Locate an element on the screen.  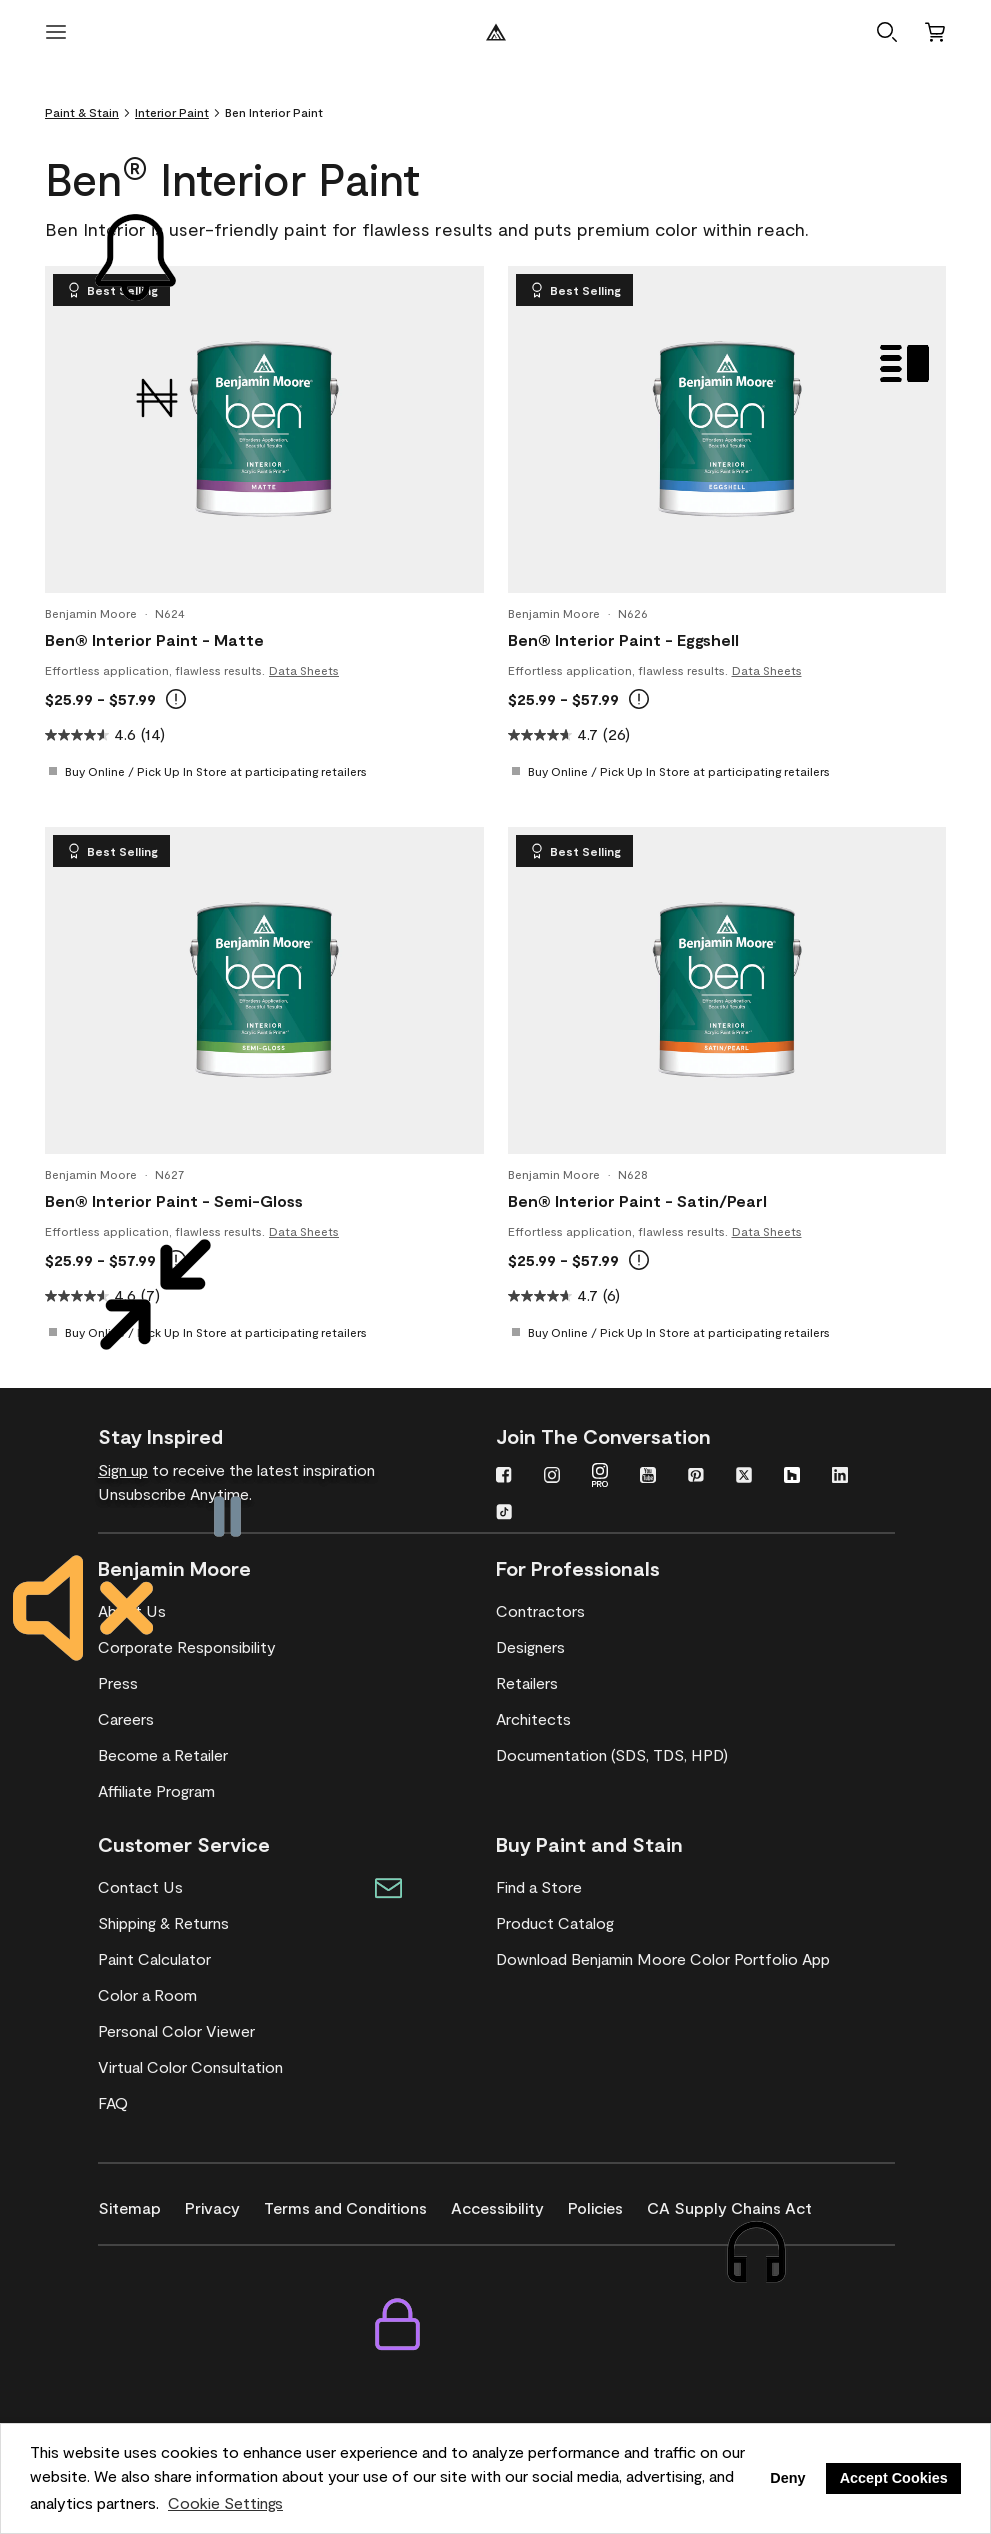
pause media playback is located at coordinates (227, 1516).